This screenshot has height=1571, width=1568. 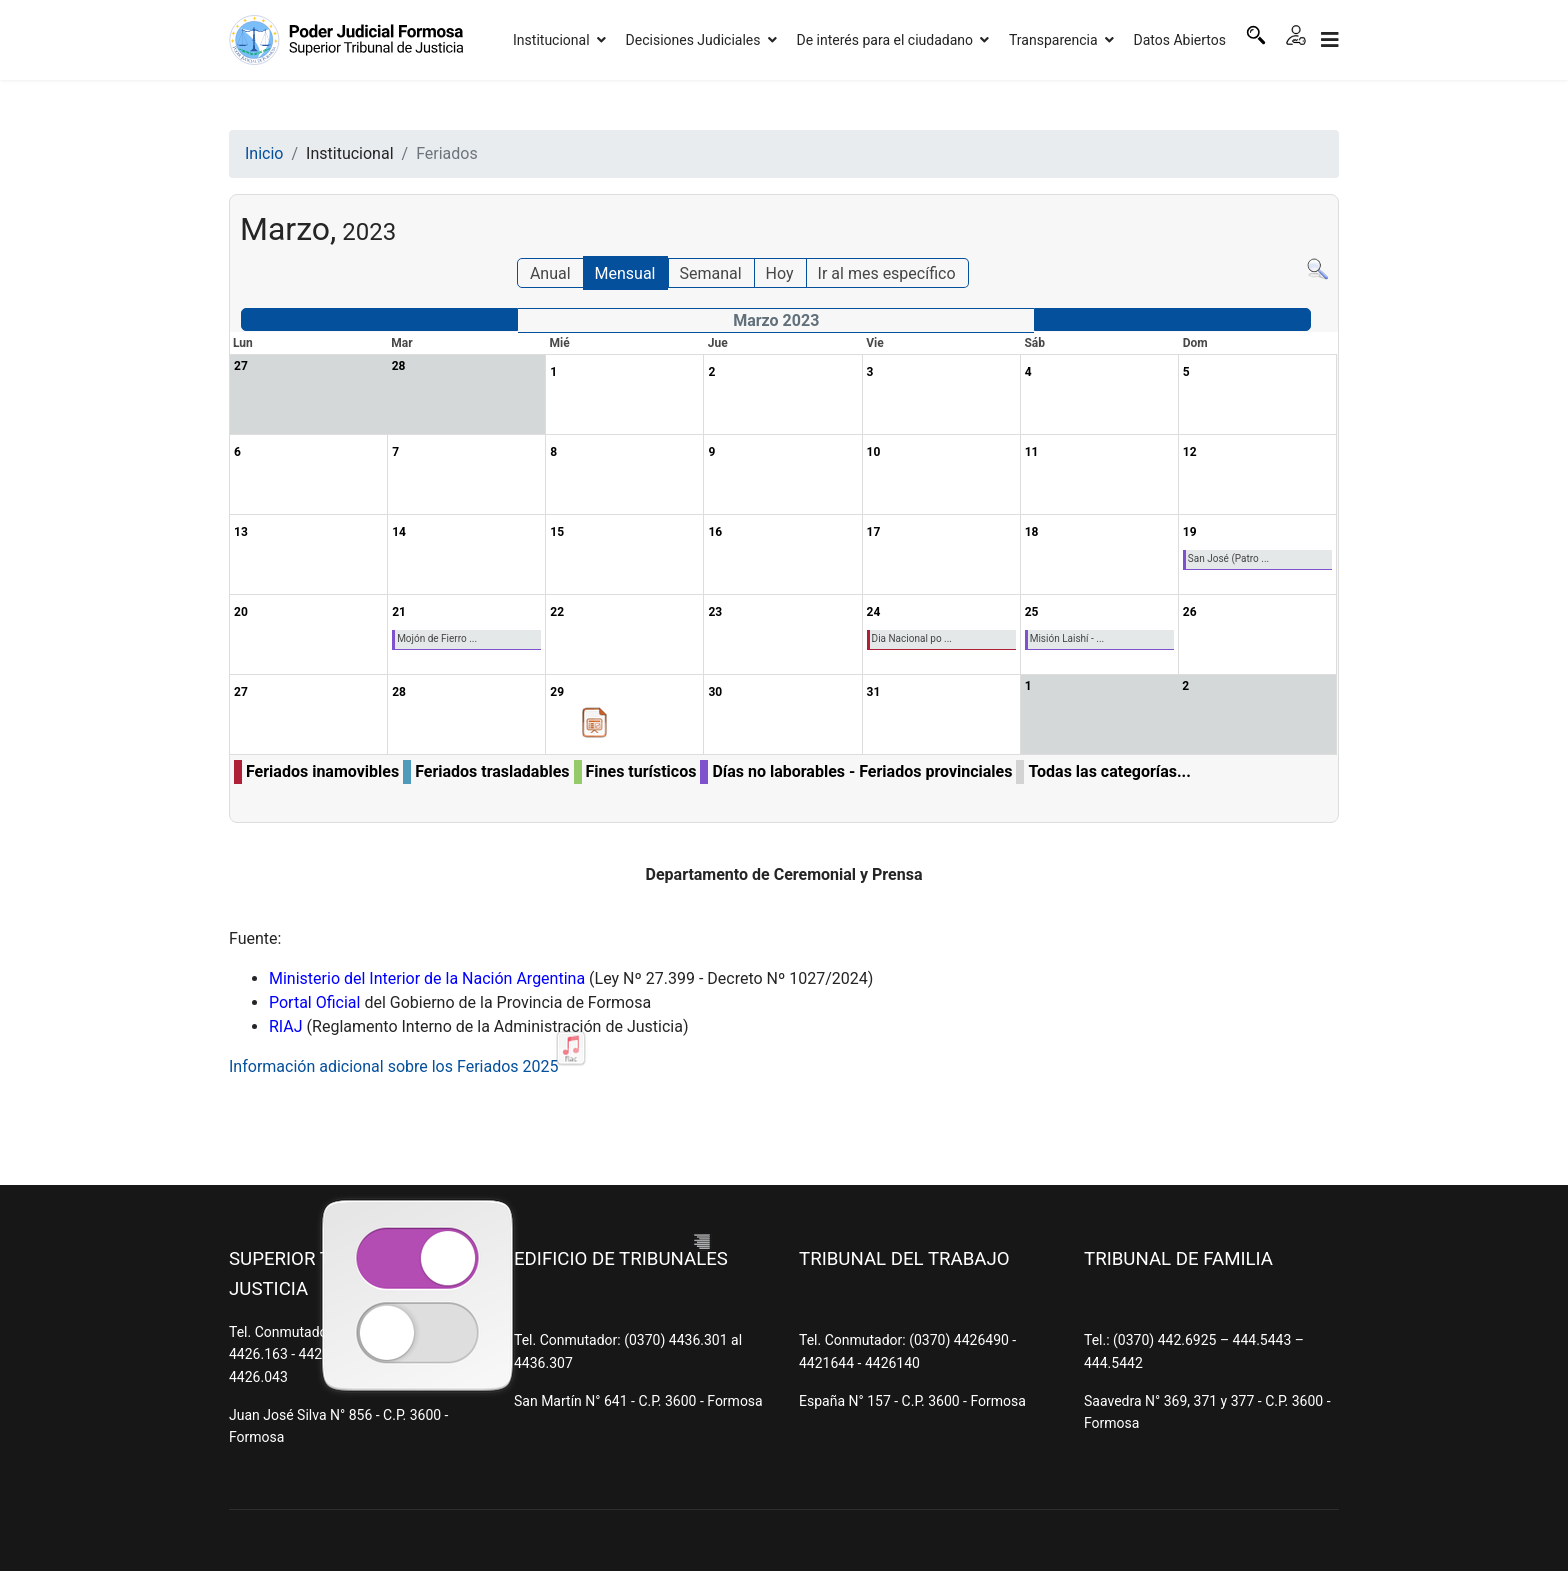 I want to click on a flac audio file, so click(x=571, y=1048).